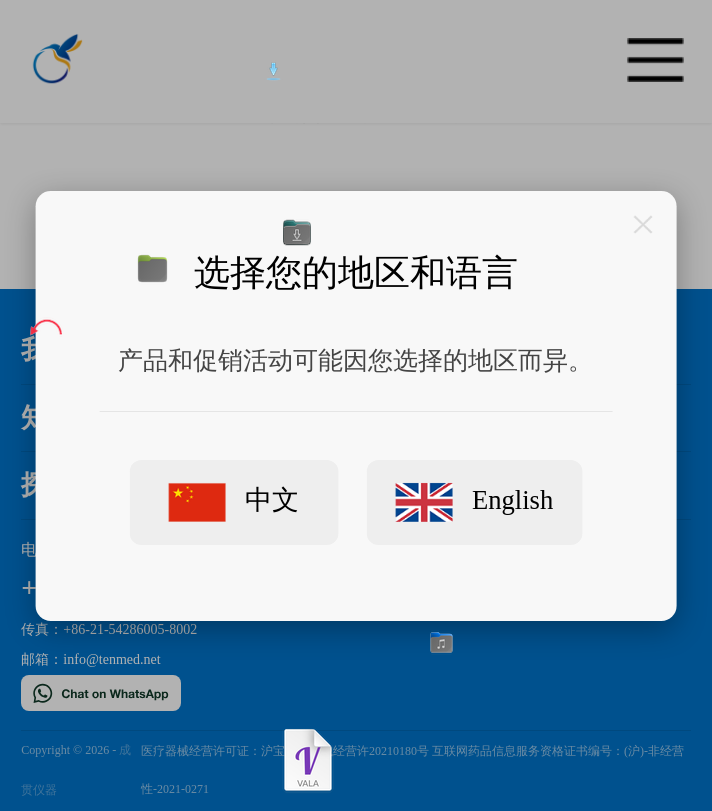  What do you see at coordinates (273, 69) in the screenshot?
I see `save document to a new location or filename` at bounding box center [273, 69].